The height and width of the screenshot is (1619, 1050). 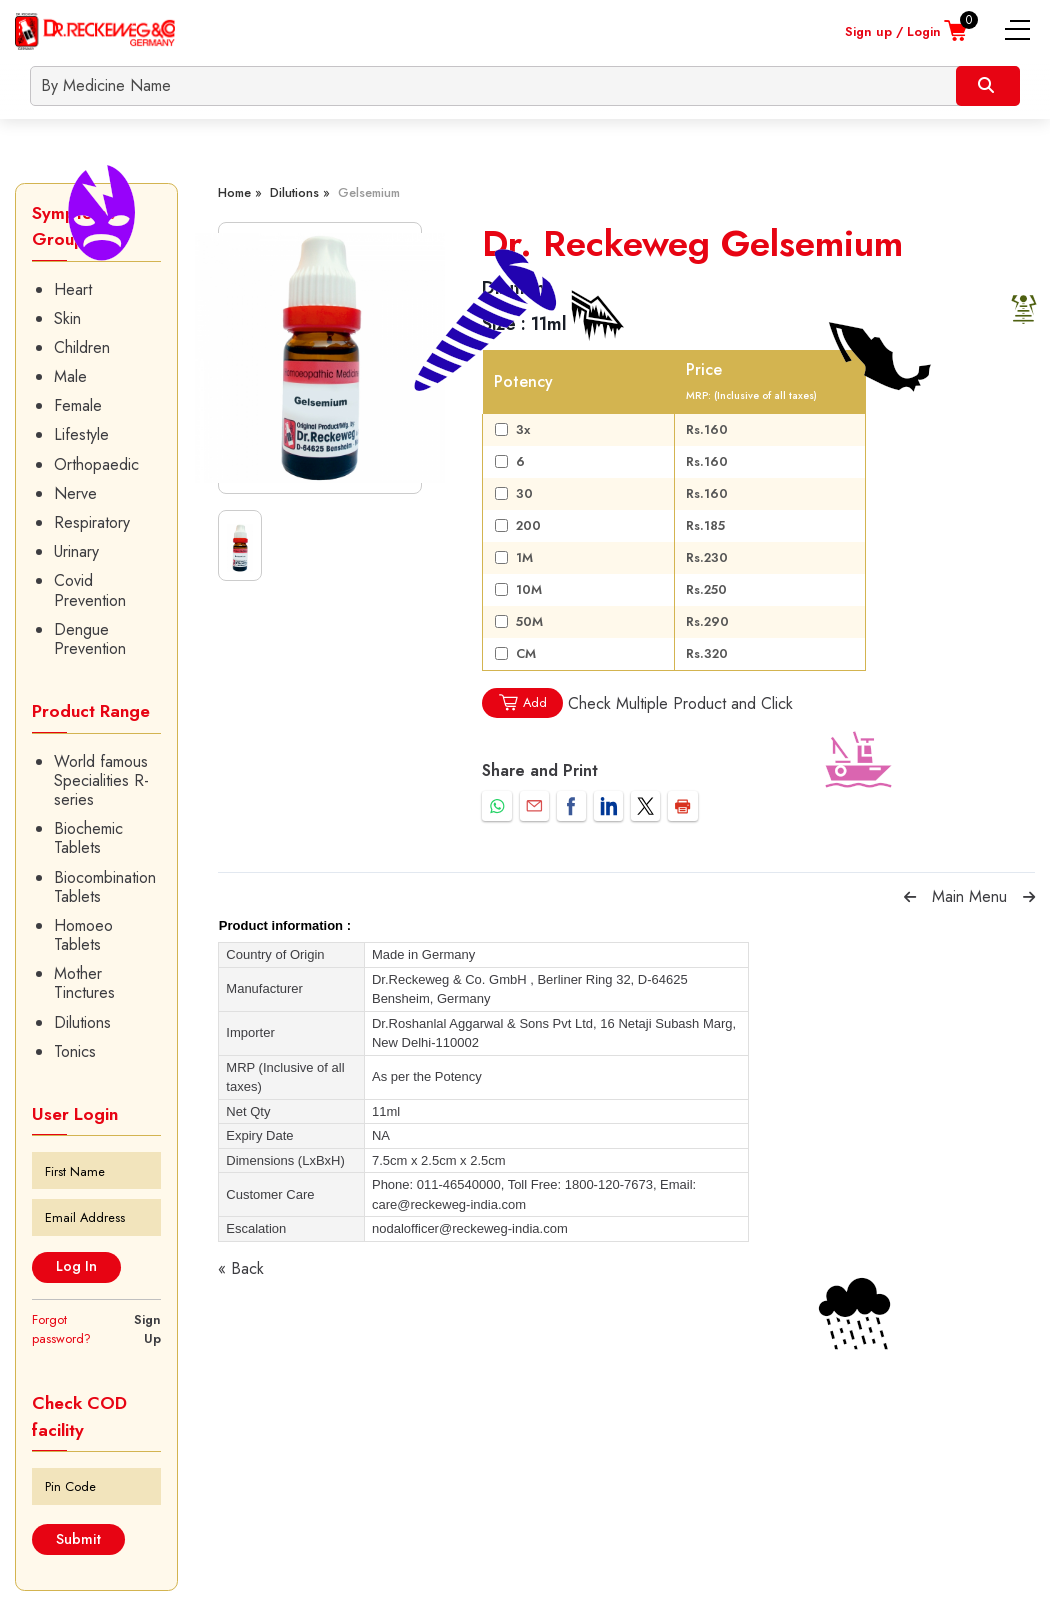 I want to click on ice arrow ability or spell, so click(x=598, y=315).